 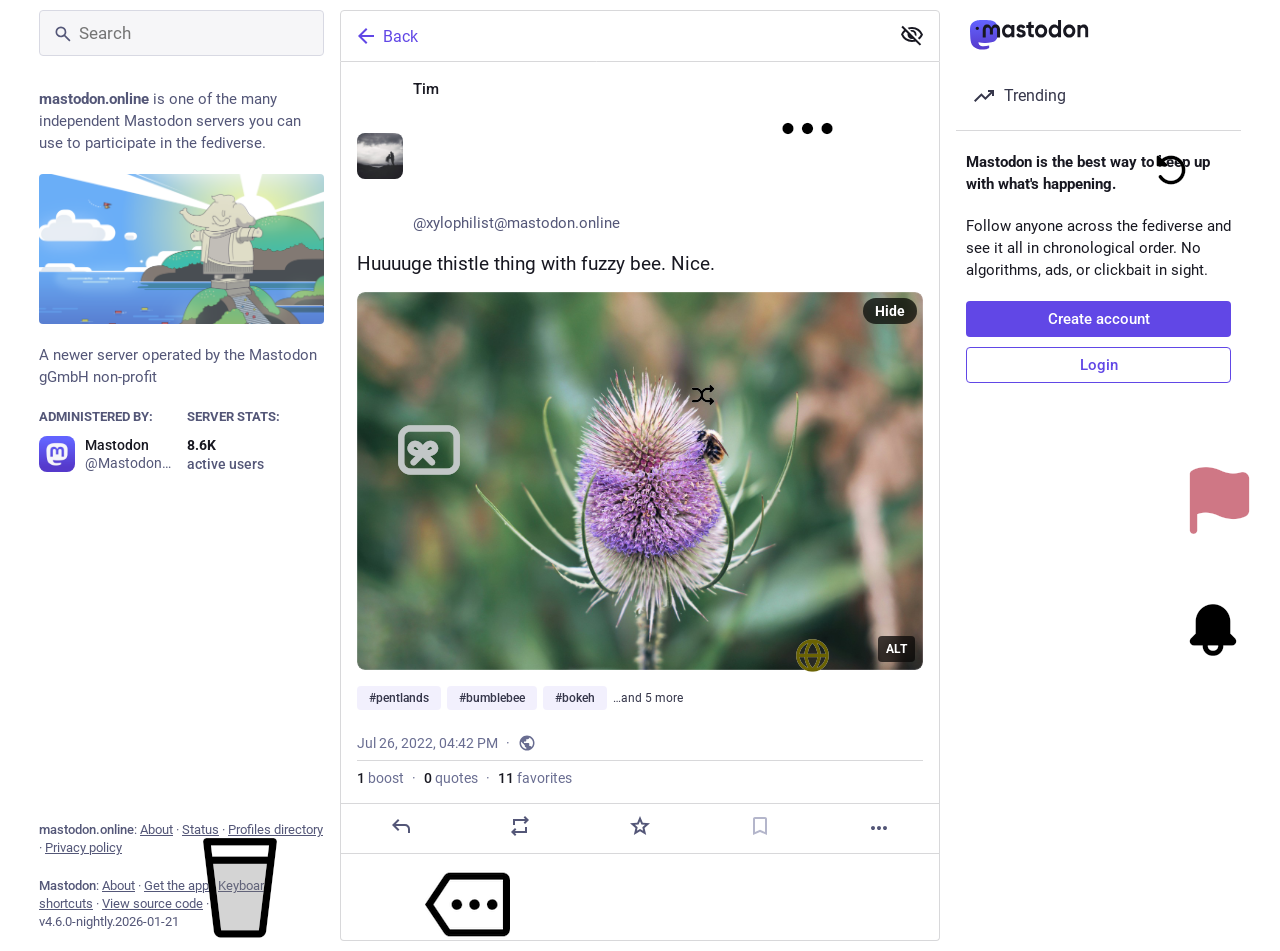 I want to click on view notifications, so click(x=1213, y=630).